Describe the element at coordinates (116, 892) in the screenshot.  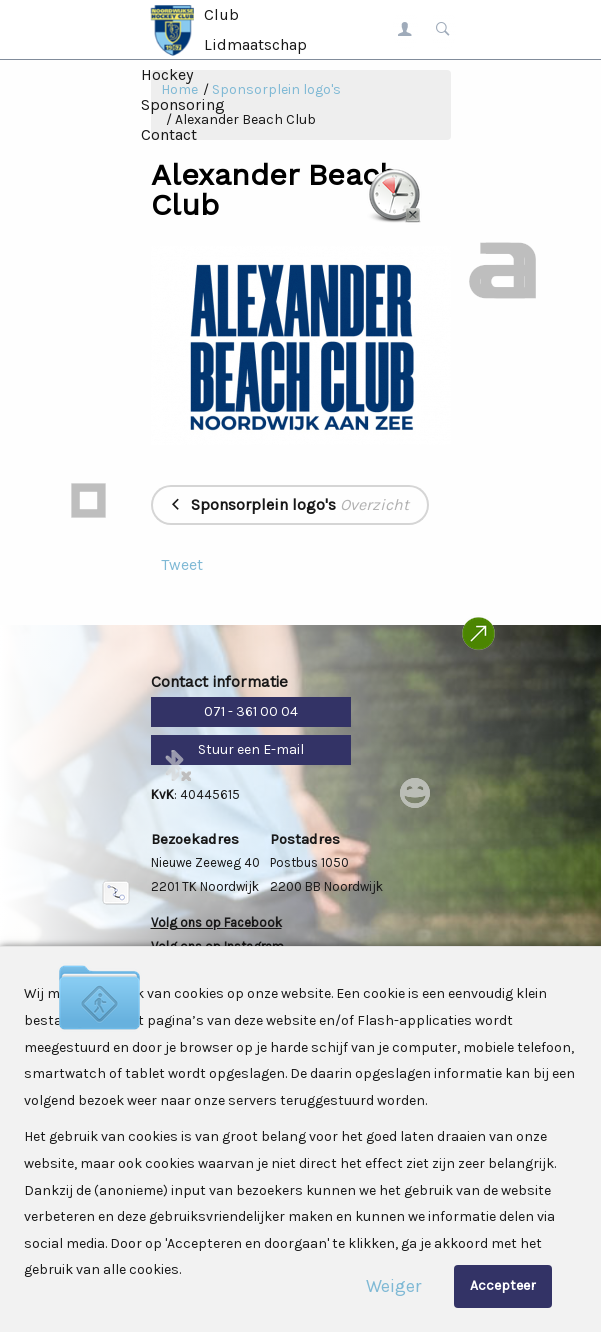
I see `open a karbon vector graphics file` at that location.